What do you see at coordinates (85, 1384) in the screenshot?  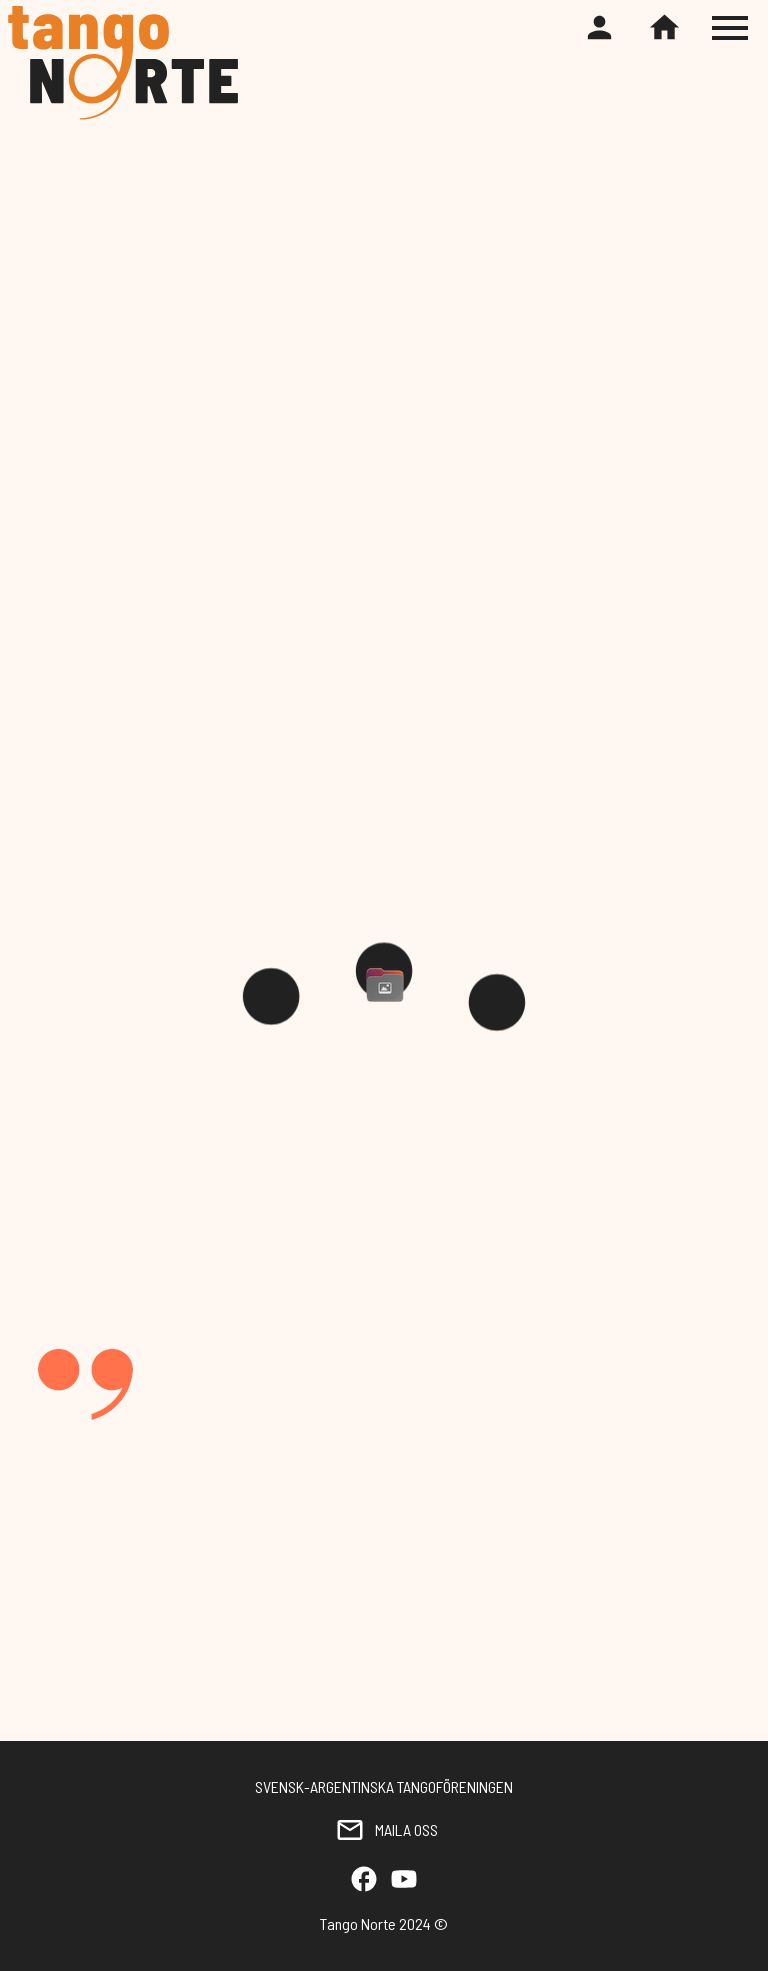 I see `punctuation input mode is currently inactive` at bounding box center [85, 1384].